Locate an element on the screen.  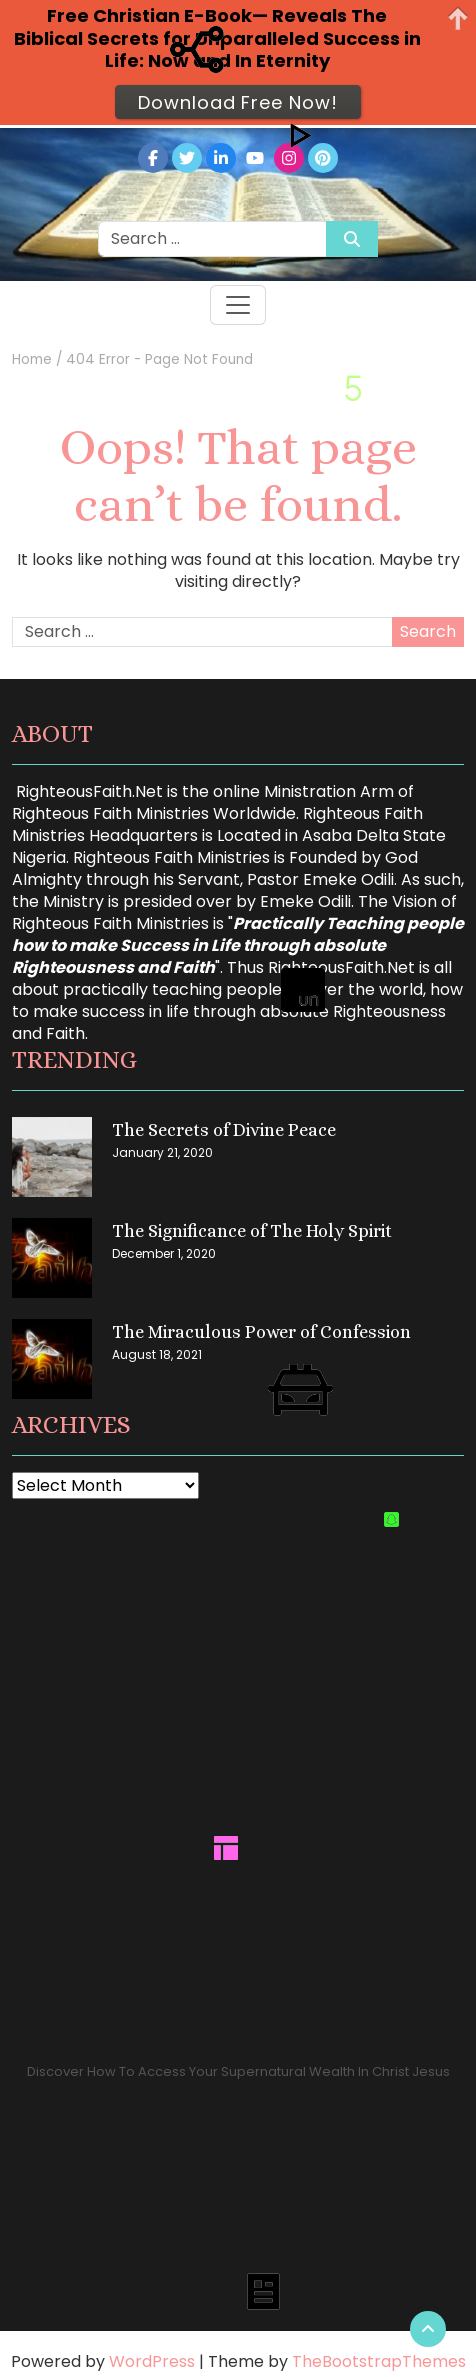
unjs javascript tools logo is located at coordinates (303, 990).